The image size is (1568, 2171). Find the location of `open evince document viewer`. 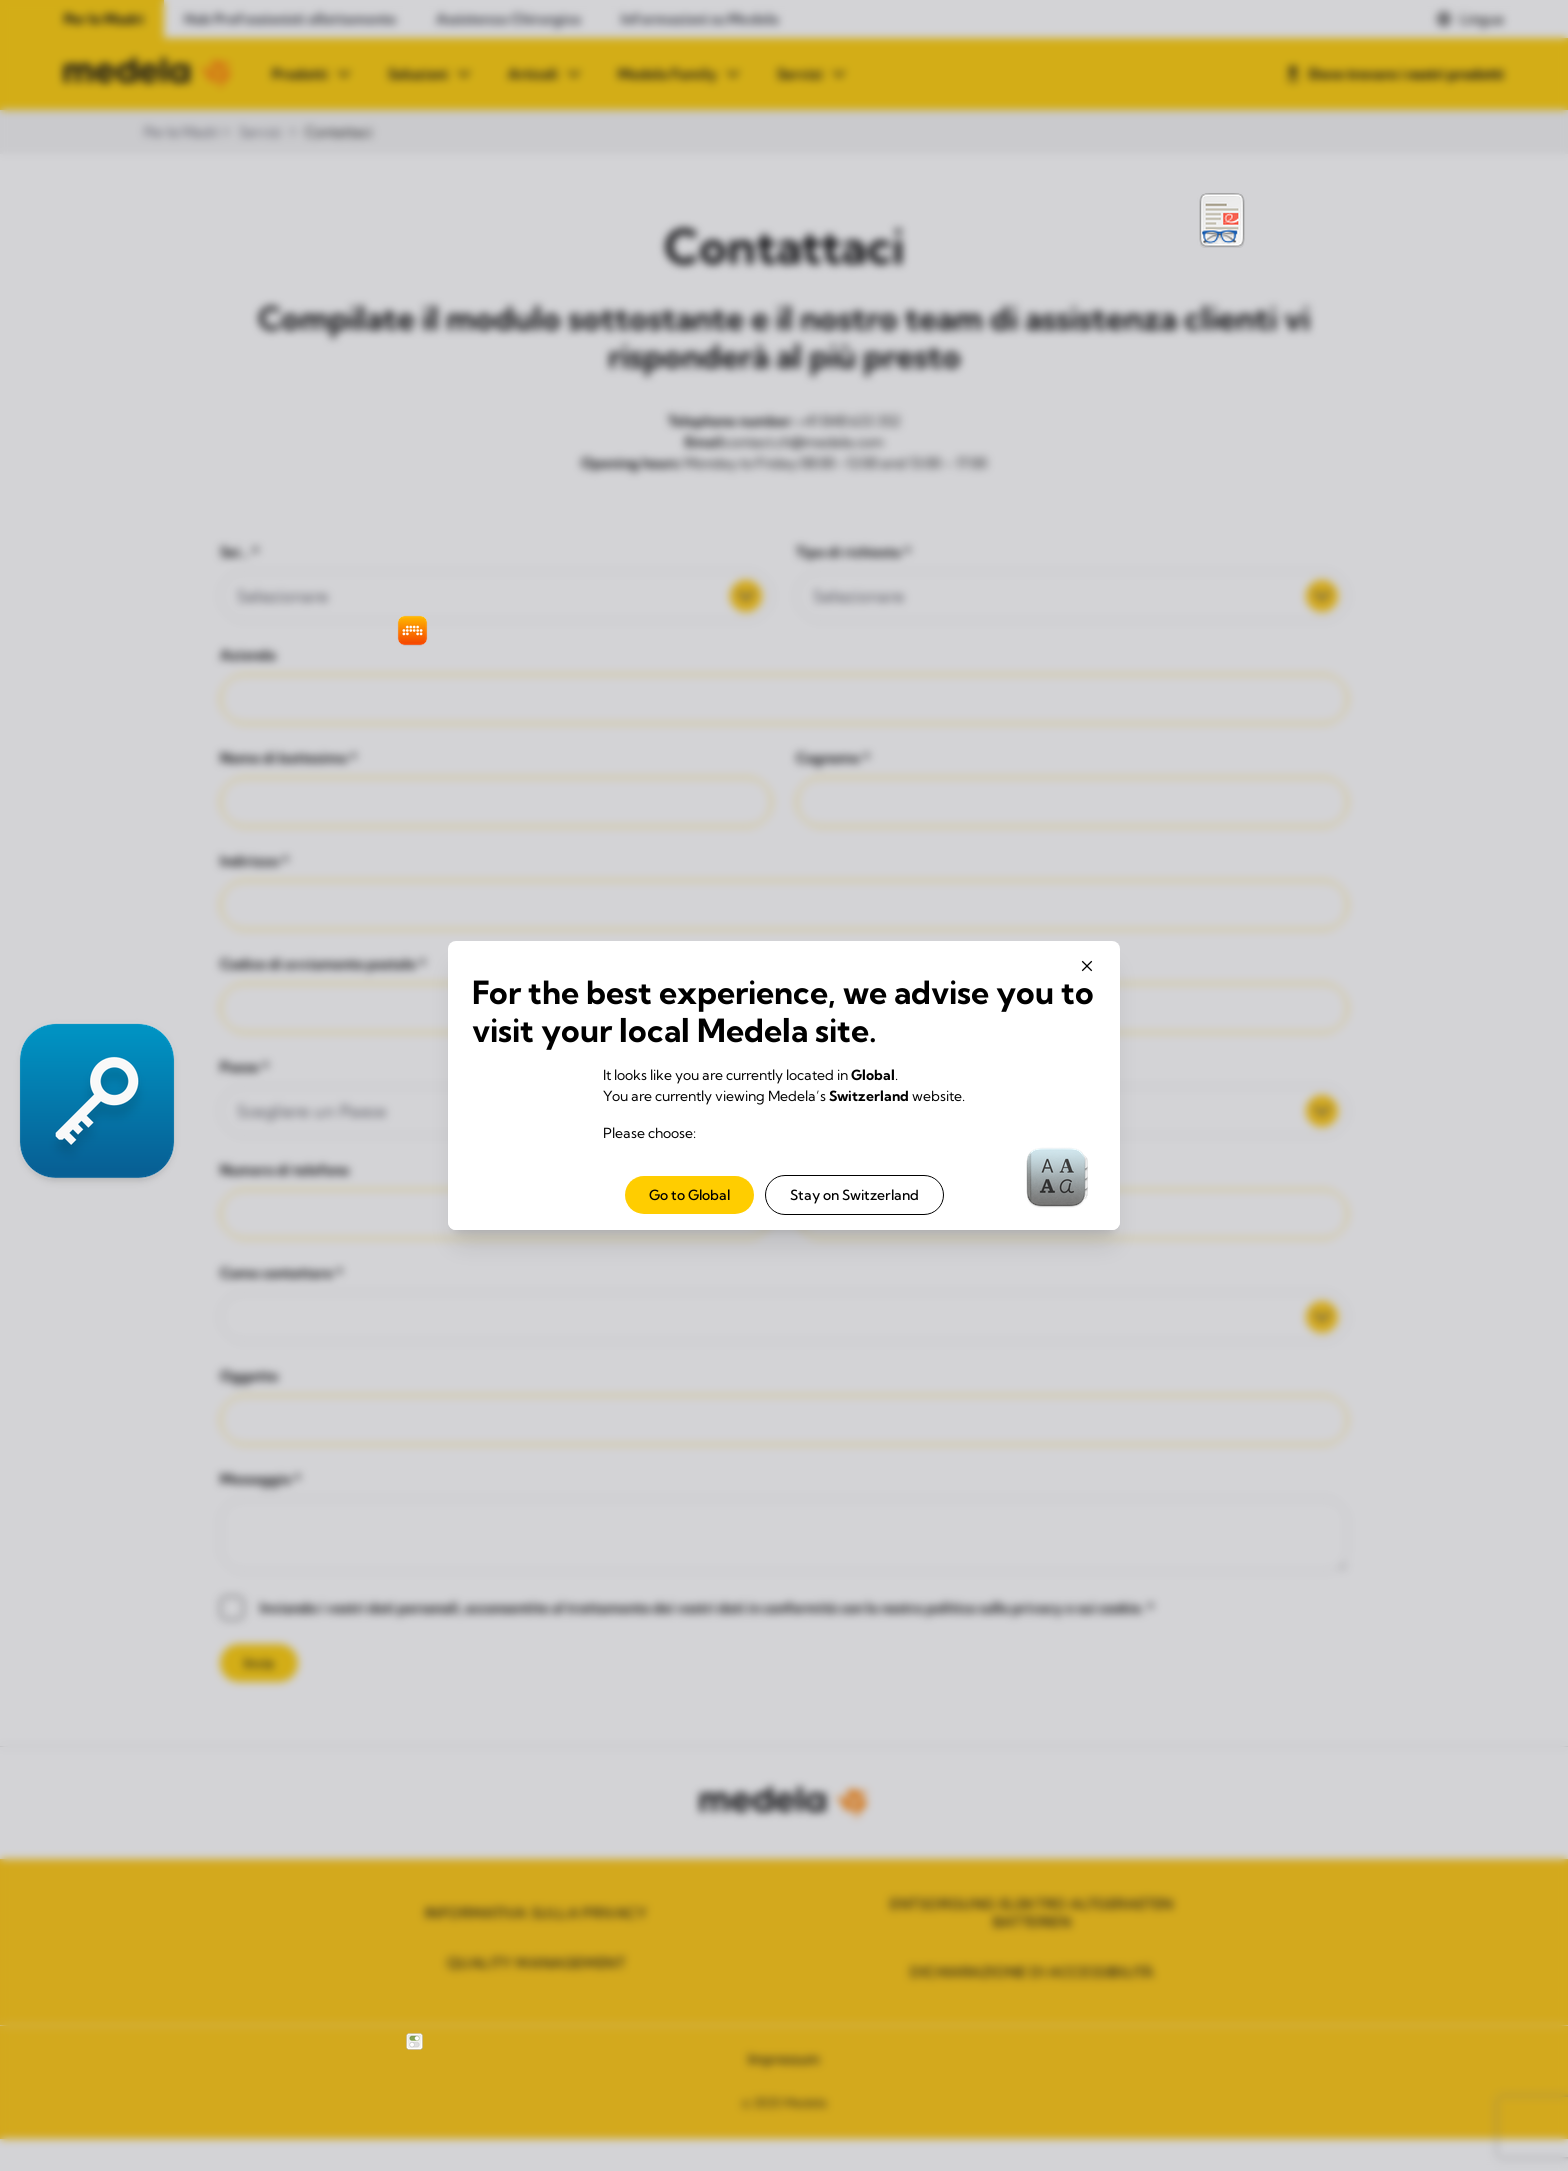

open evince document viewer is located at coordinates (1222, 220).